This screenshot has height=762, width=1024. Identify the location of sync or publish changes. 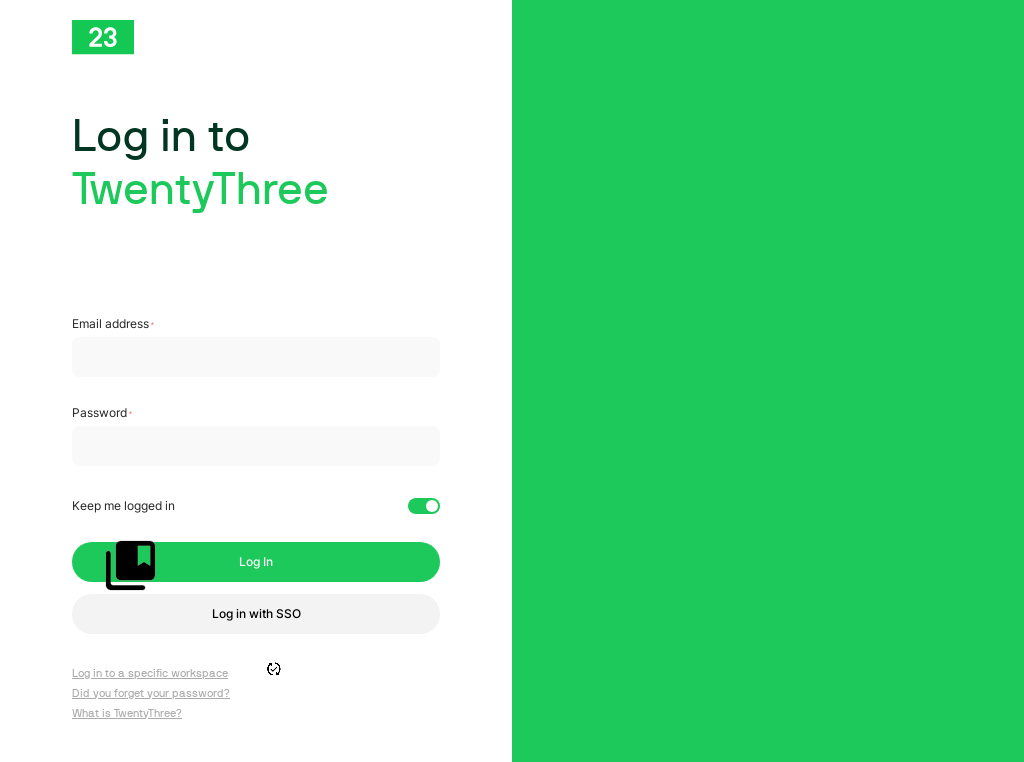
(274, 669).